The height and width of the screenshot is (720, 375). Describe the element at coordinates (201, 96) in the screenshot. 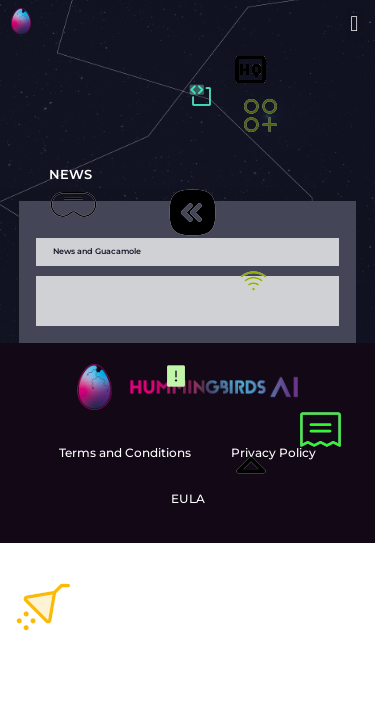

I see `insert a code block or snippet` at that location.